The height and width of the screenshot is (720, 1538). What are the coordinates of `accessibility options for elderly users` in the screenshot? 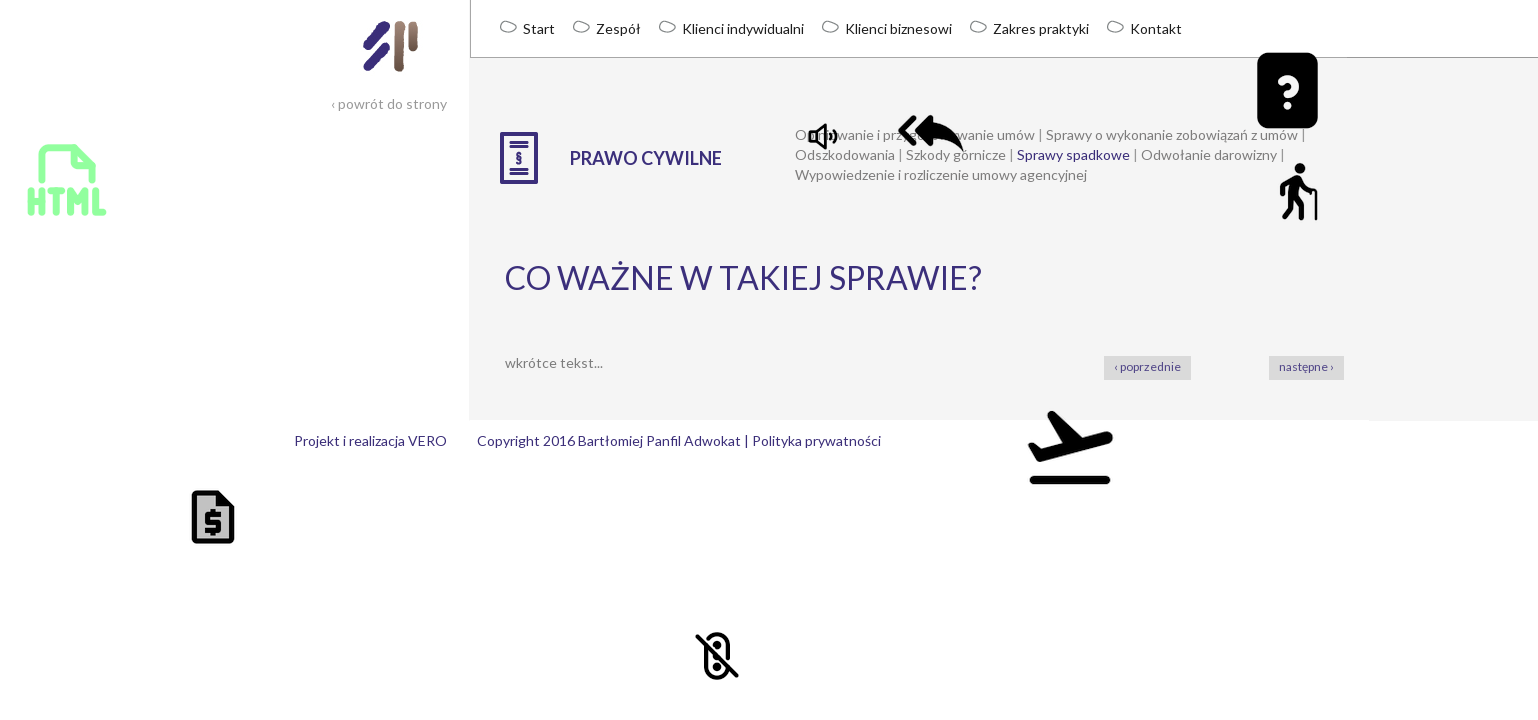 It's located at (1296, 191).